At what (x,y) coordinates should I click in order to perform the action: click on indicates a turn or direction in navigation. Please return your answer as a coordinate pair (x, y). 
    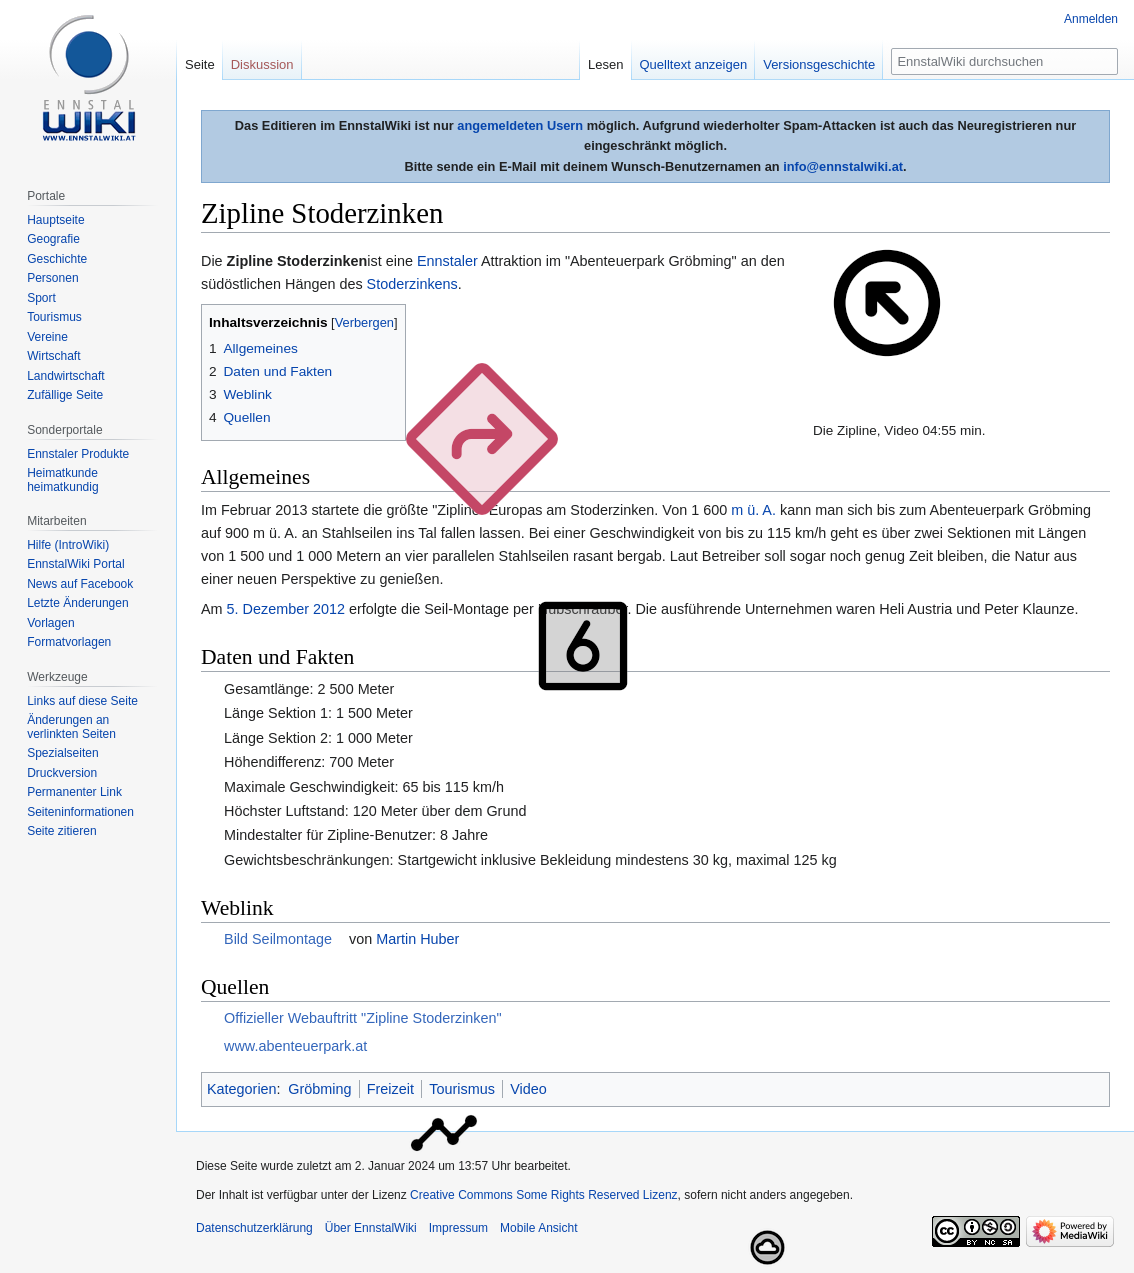
    Looking at the image, I should click on (482, 439).